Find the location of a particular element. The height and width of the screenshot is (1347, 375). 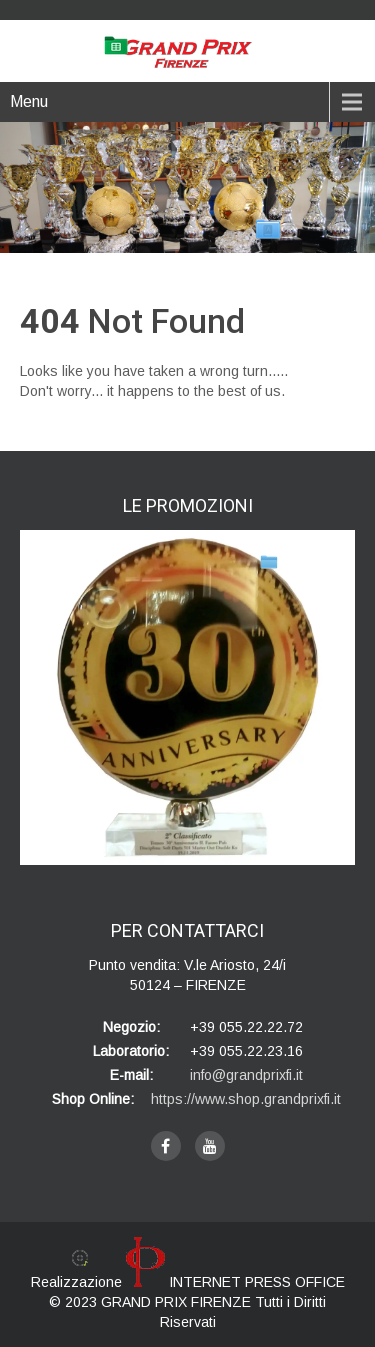

open folder to view contents is located at coordinates (269, 562).